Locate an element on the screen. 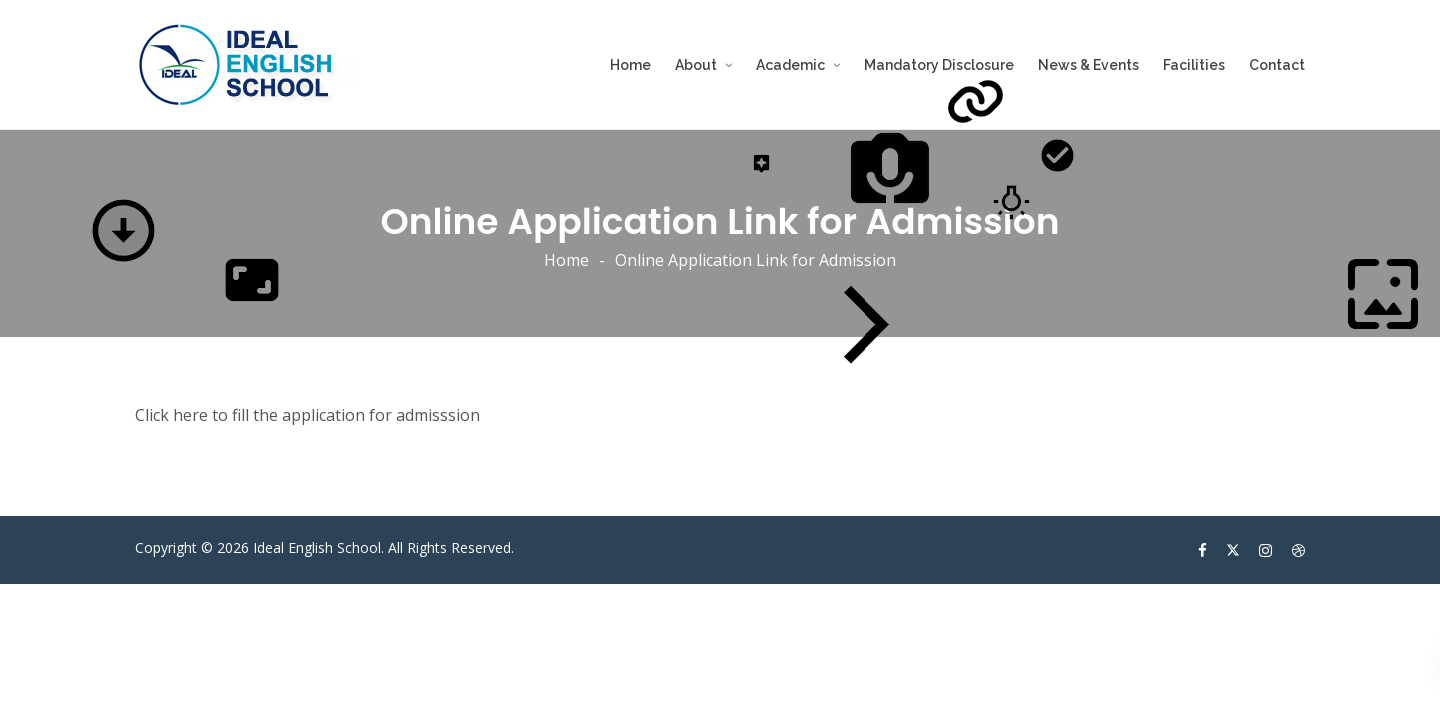  navigate to the next item or screen is located at coordinates (865, 324).